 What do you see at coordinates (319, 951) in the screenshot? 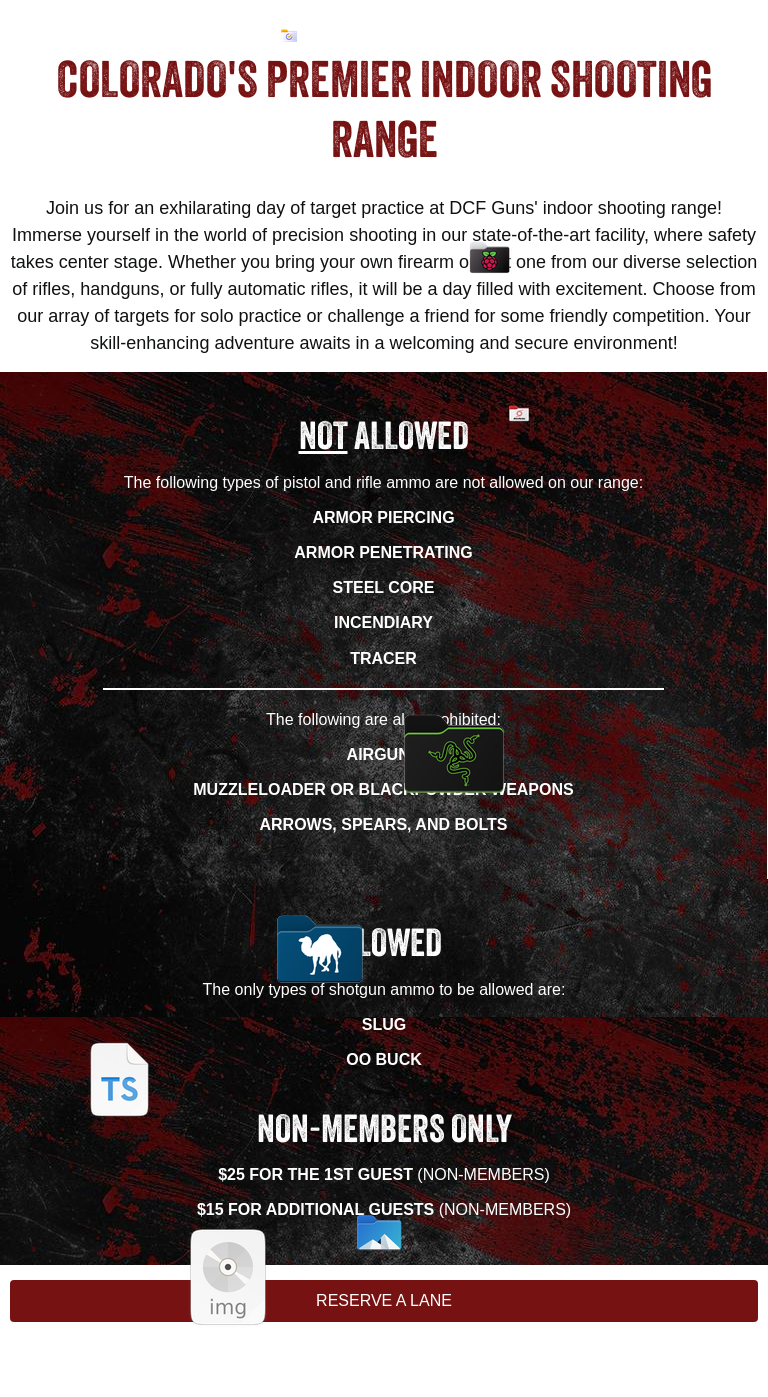
I see `folder containing perl scripts or projects` at bounding box center [319, 951].